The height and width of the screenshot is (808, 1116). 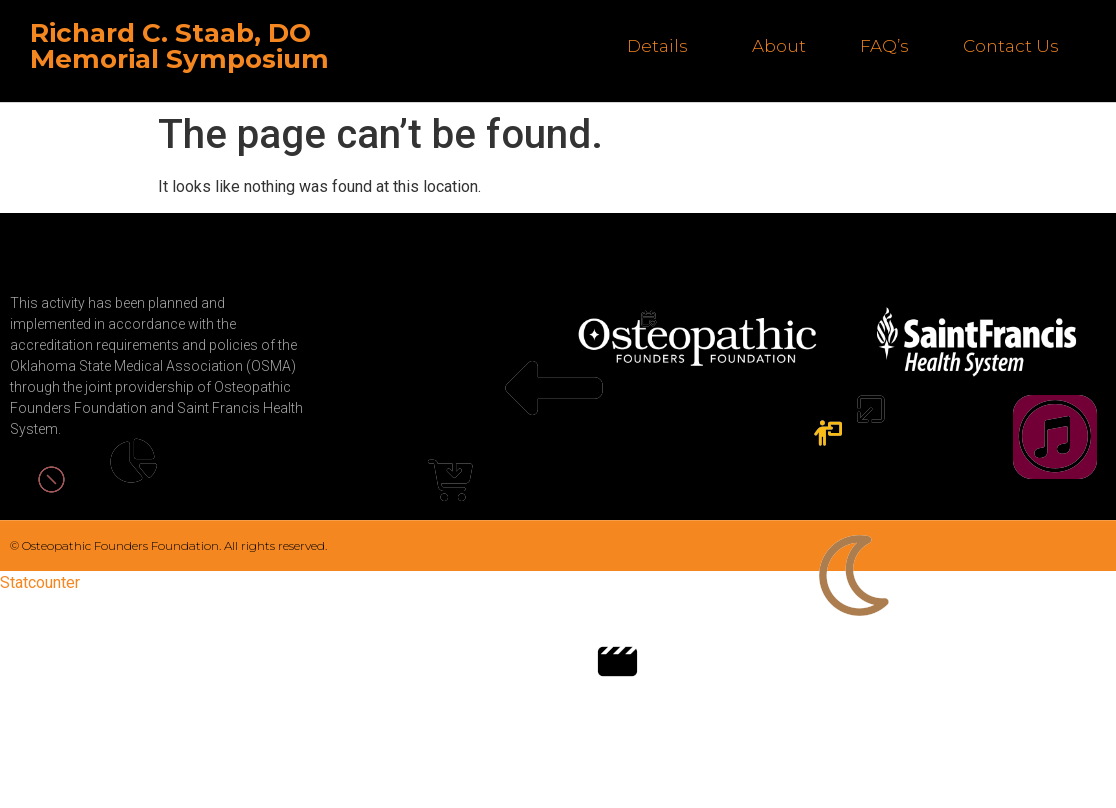 What do you see at coordinates (617, 661) in the screenshot?
I see `access video or film content` at bounding box center [617, 661].